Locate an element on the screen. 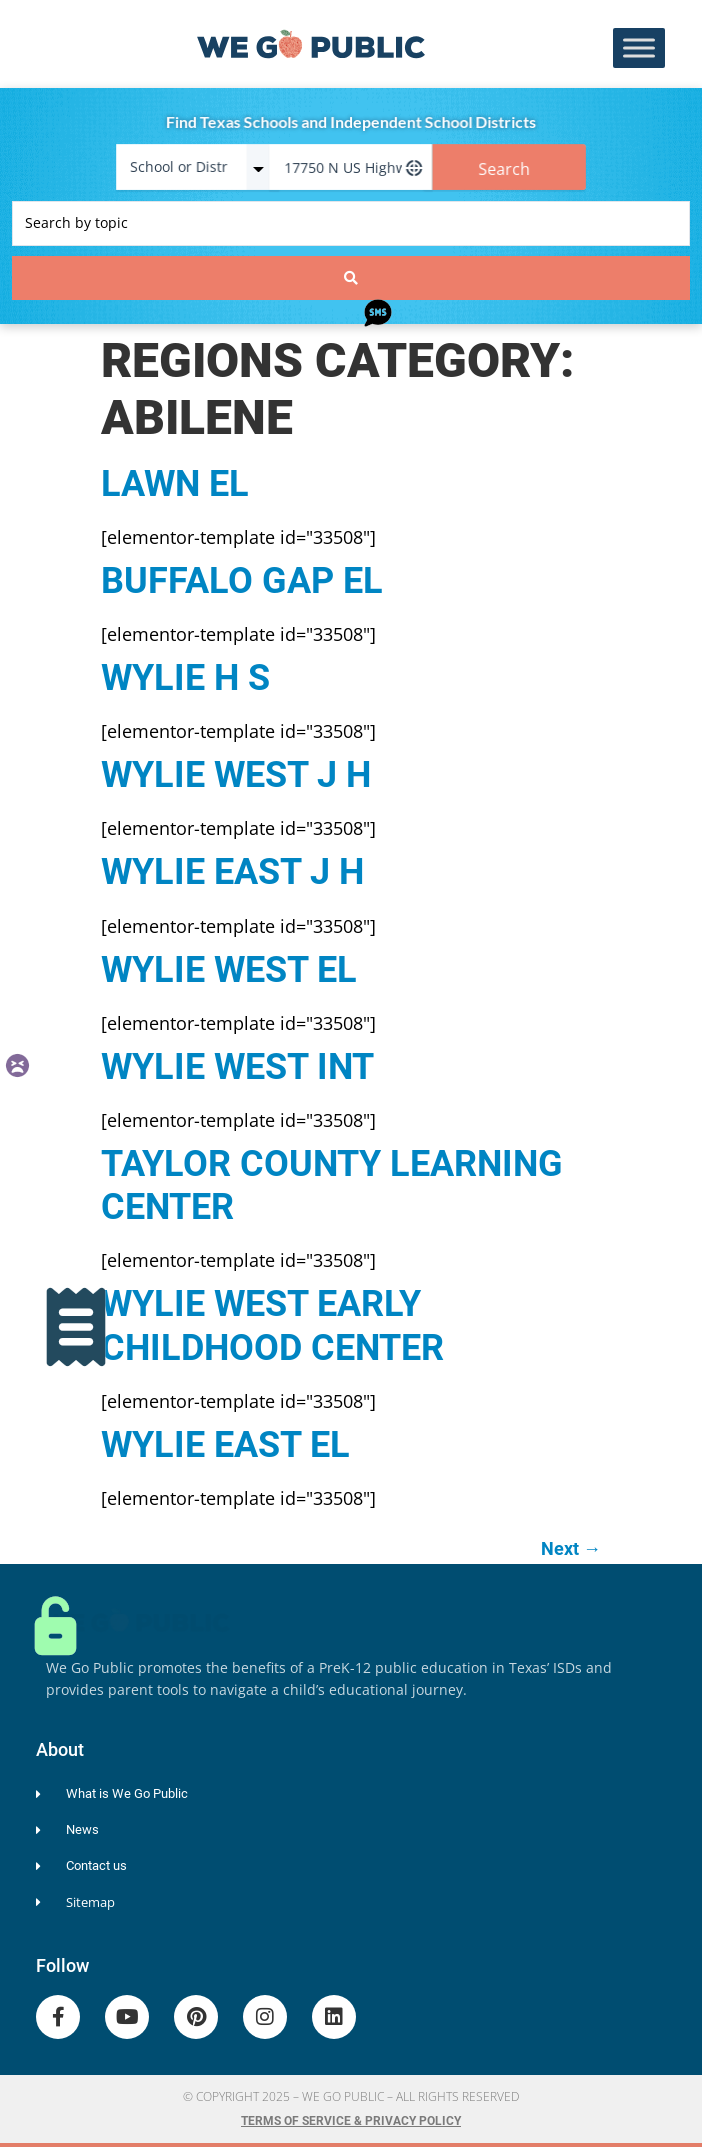  unlock a secured item or feature is located at coordinates (55, 1627).